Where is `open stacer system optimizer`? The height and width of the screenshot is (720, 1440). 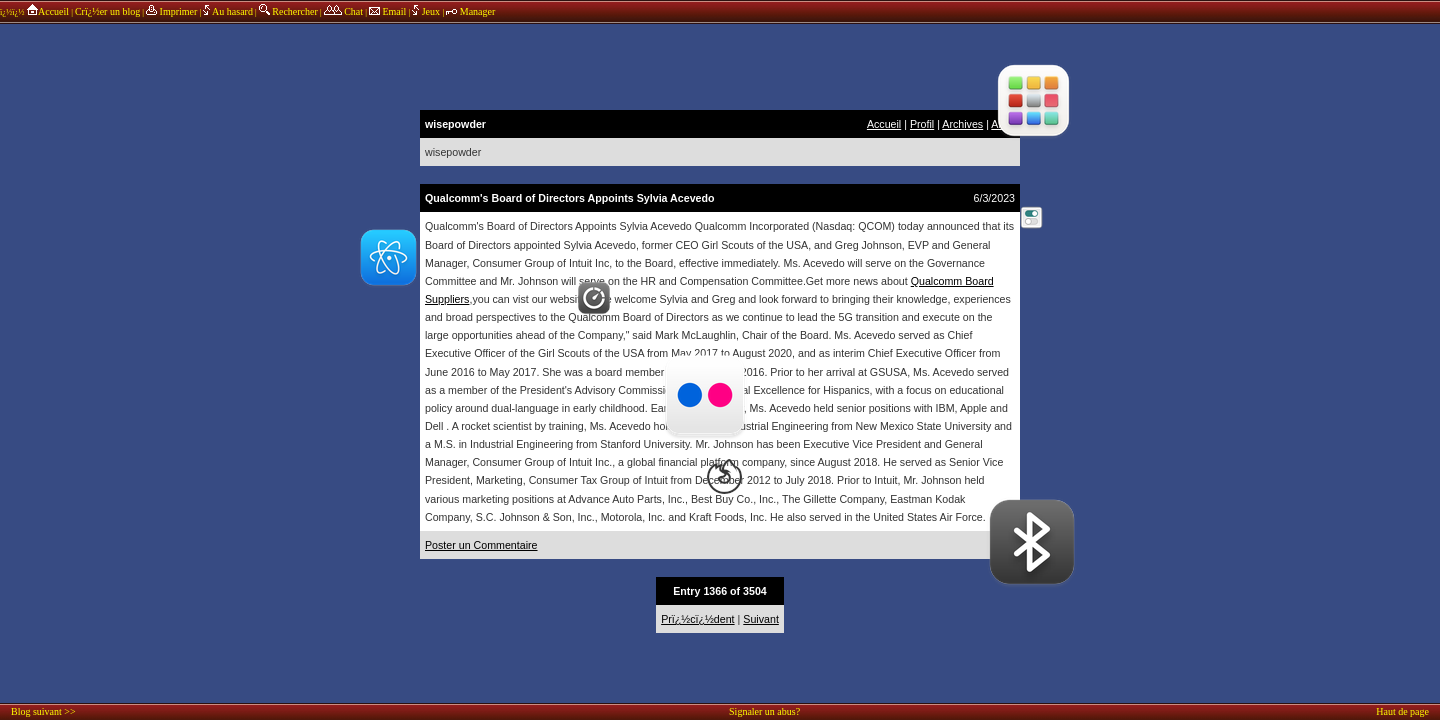
open stacer system optimizer is located at coordinates (594, 298).